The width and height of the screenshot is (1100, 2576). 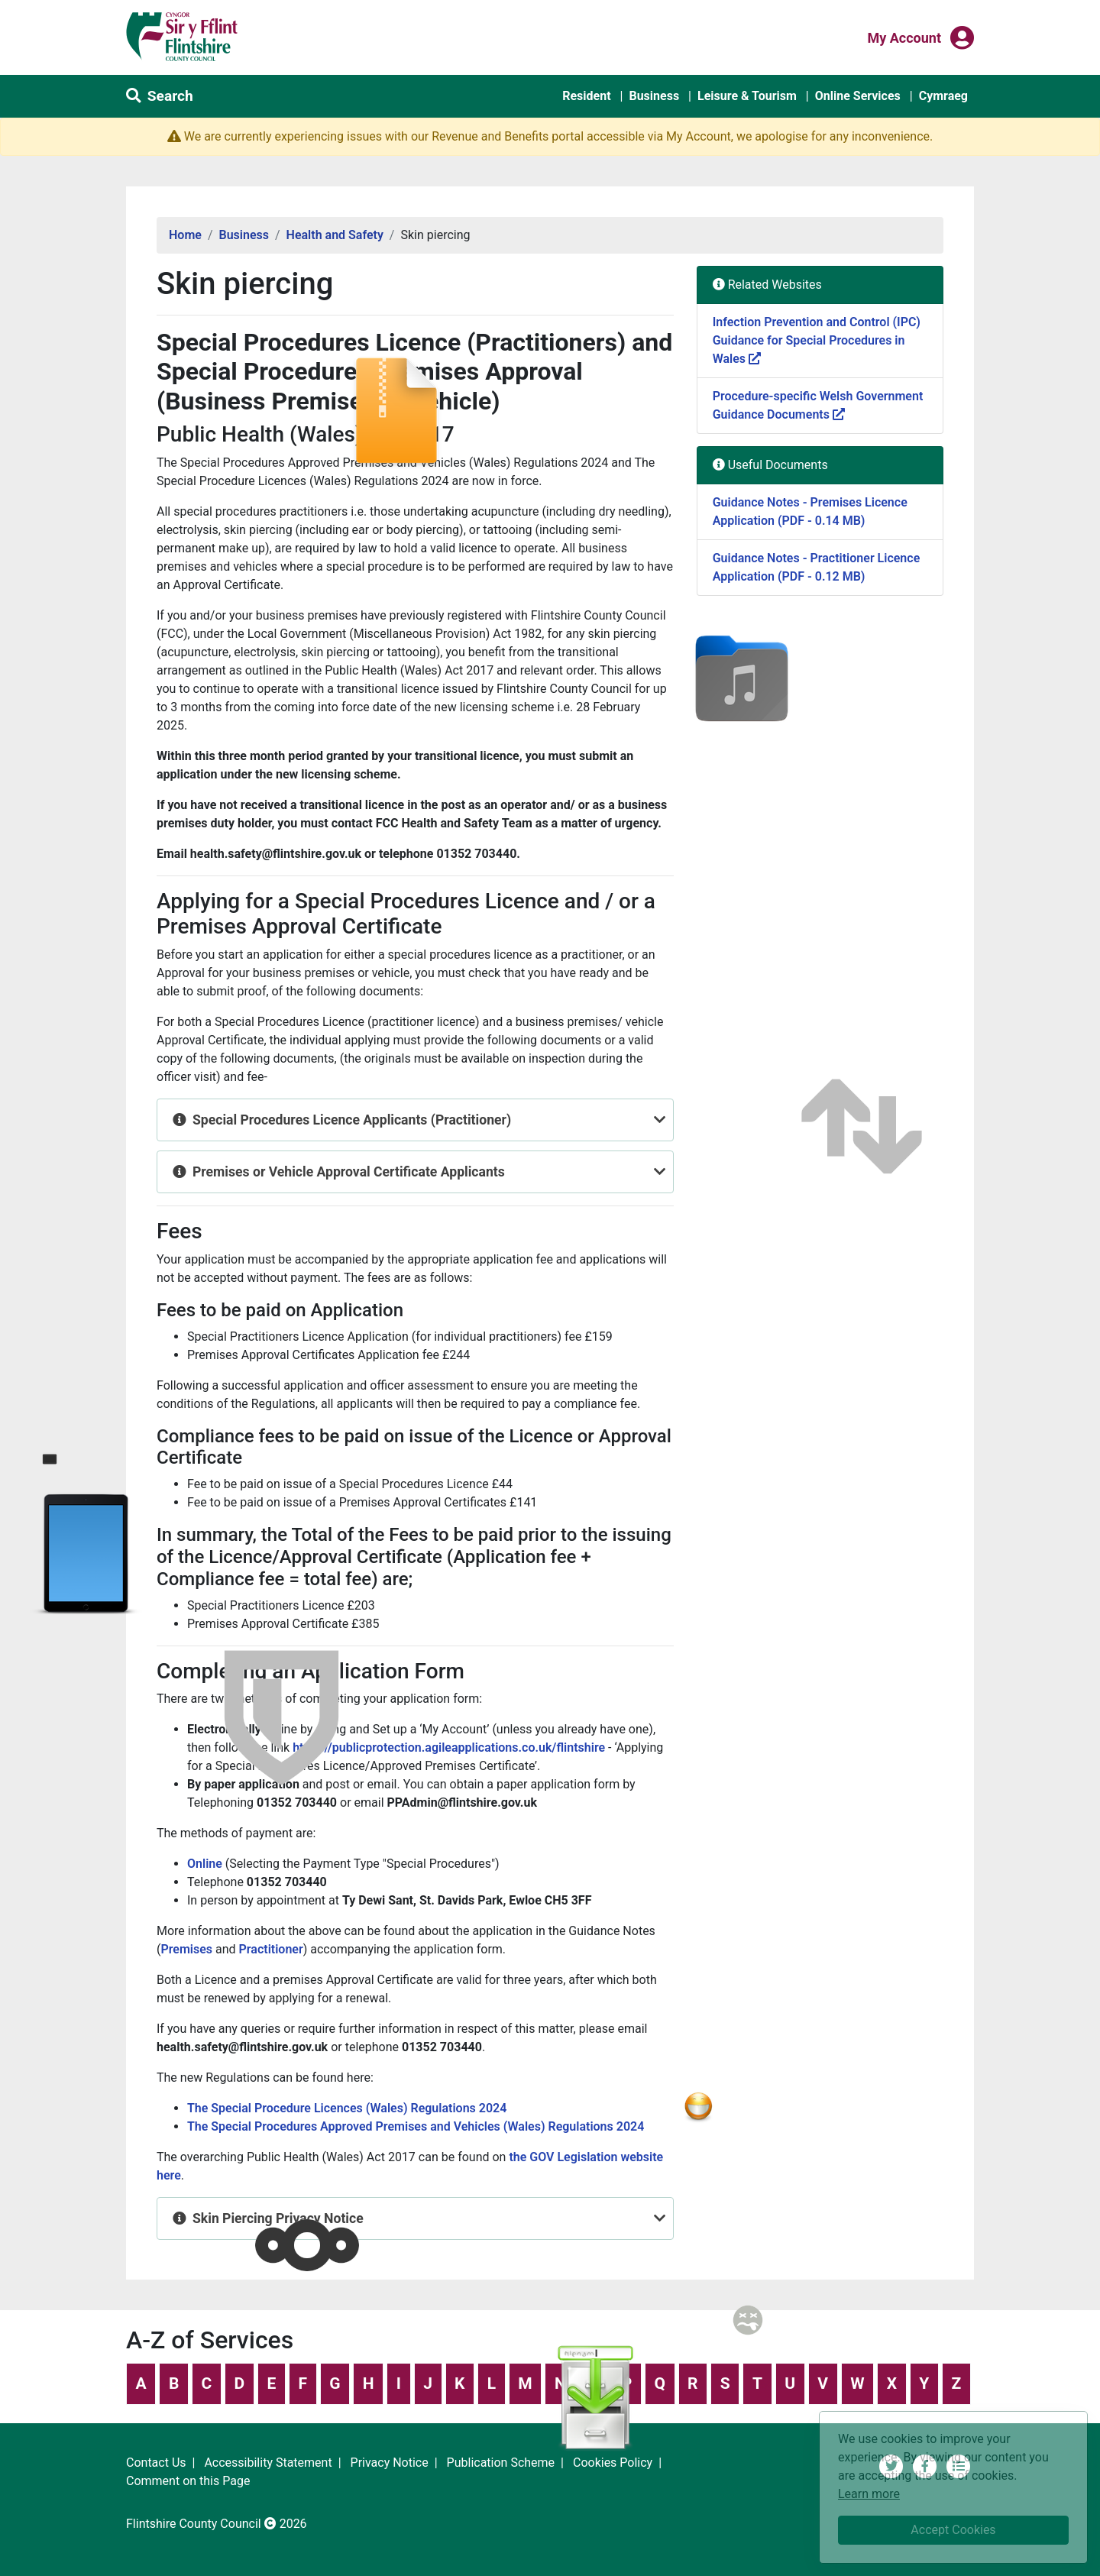 What do you see at coordinates (698, 2107) in the screenshot?
I see `react with laughter to a message` at bounding box center [698, 2107].